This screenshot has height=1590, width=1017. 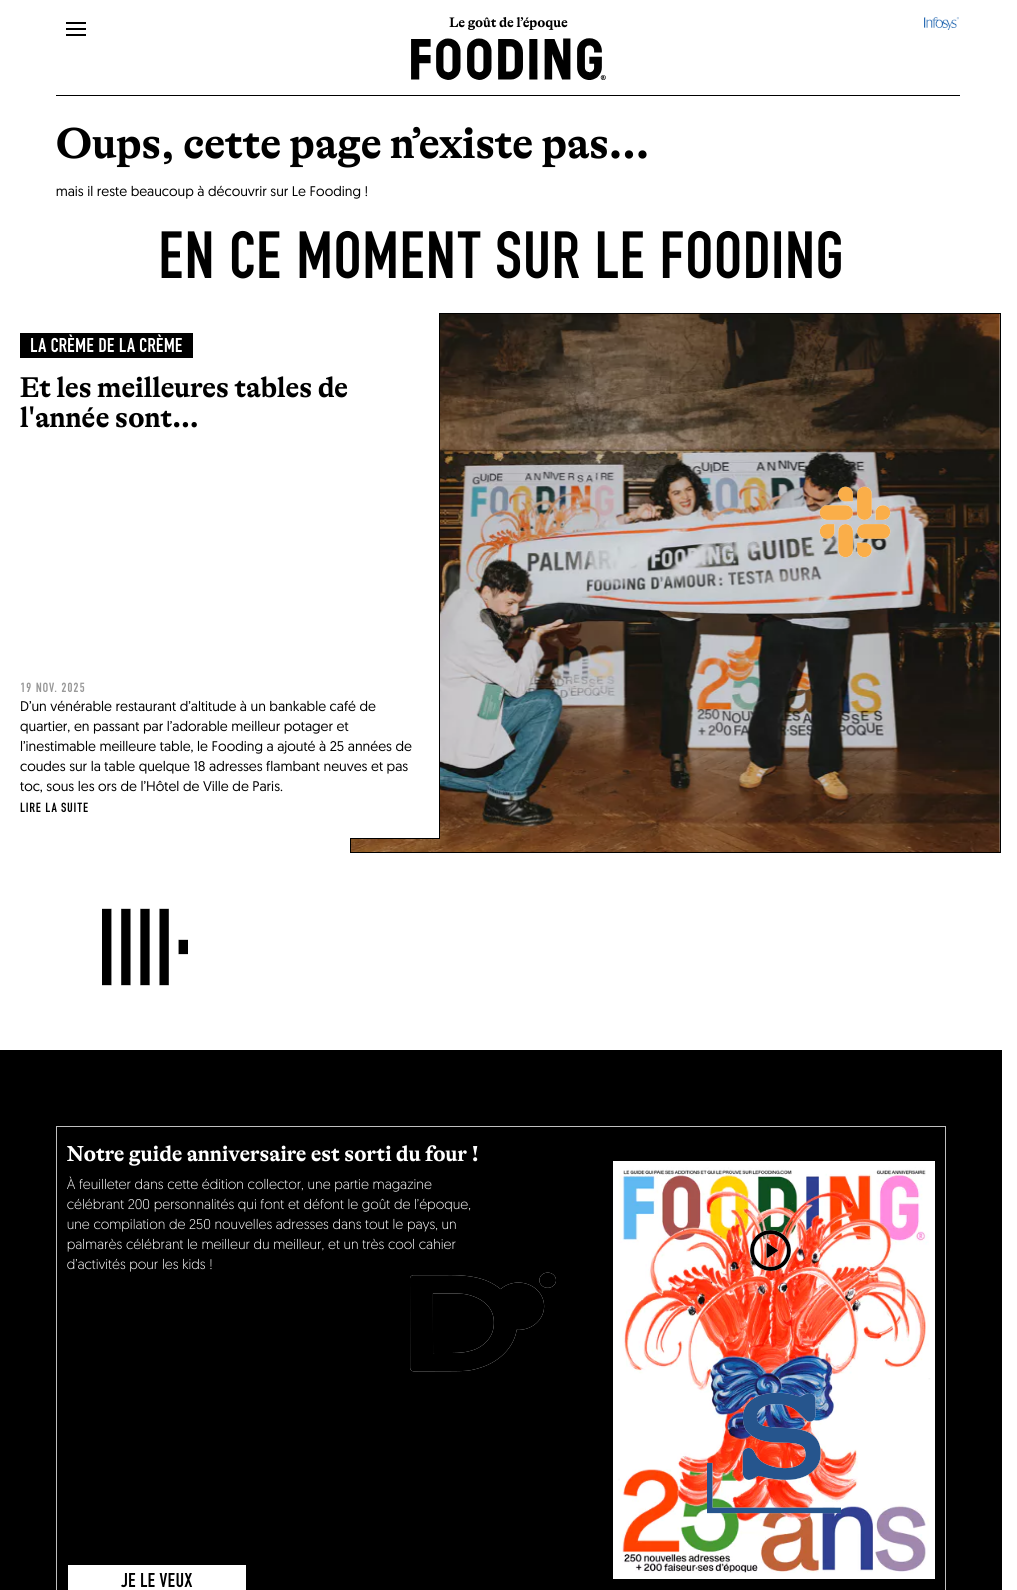 What do you see at coordinates (145, 947) in the screenshot?
I see `clickhouse database service logo` at bounding box center [145, 947].